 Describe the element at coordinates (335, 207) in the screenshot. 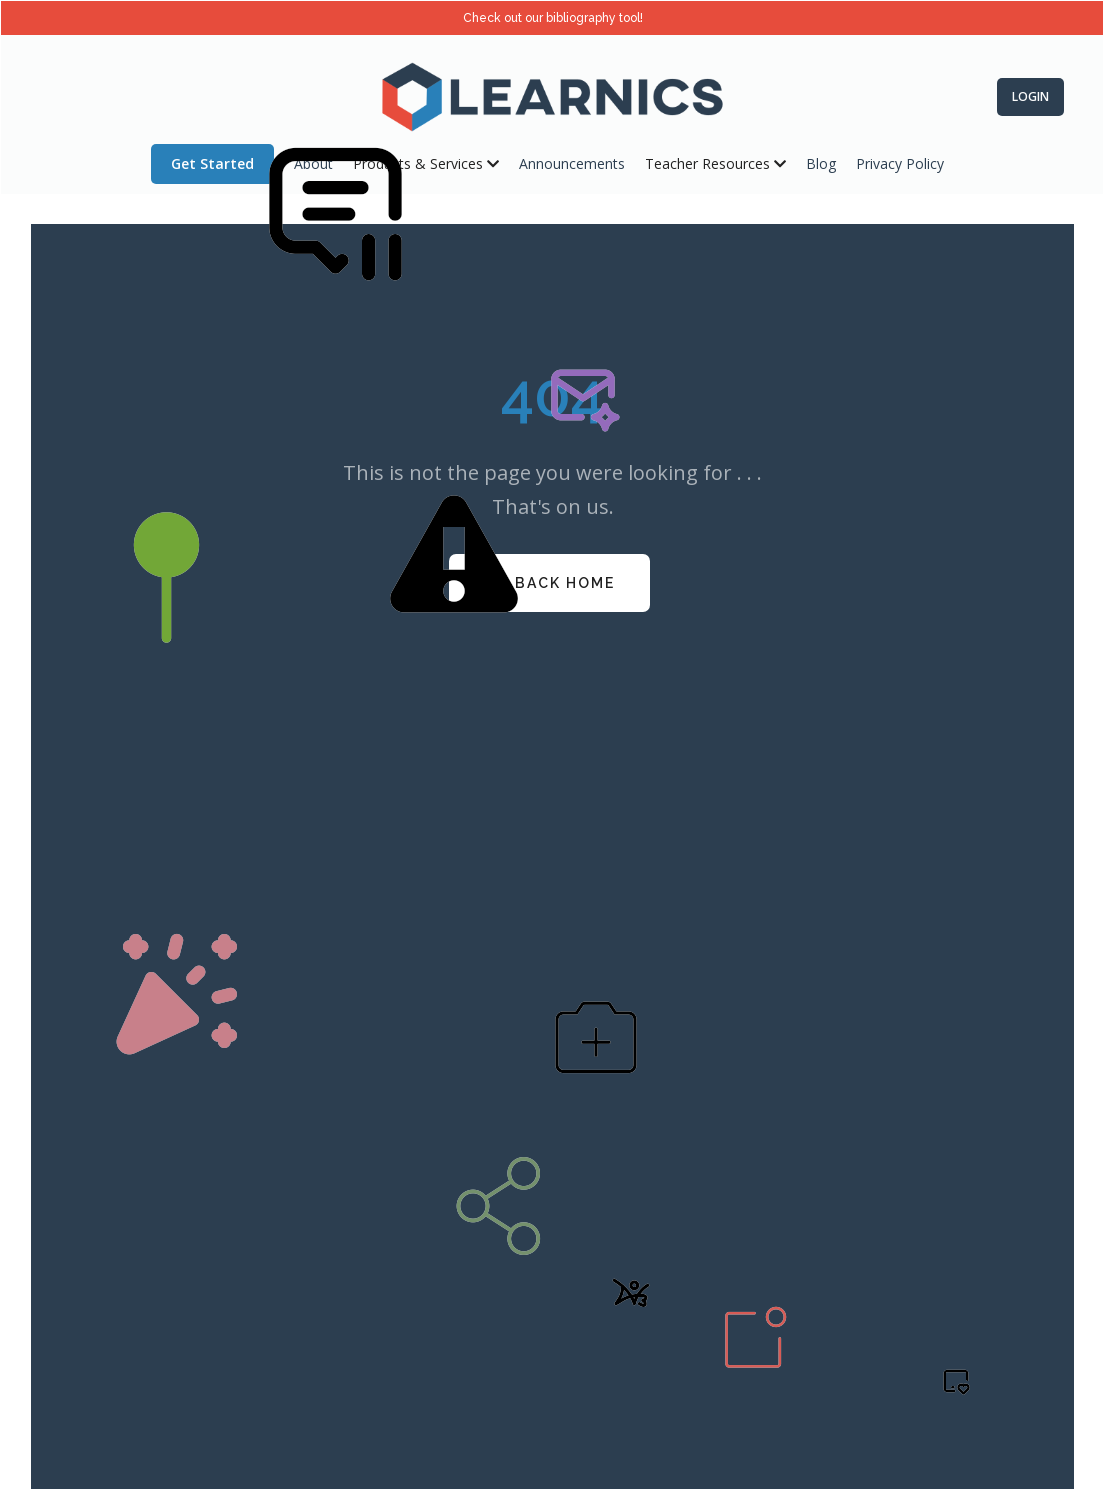

I see `pause message notifications` at that location.